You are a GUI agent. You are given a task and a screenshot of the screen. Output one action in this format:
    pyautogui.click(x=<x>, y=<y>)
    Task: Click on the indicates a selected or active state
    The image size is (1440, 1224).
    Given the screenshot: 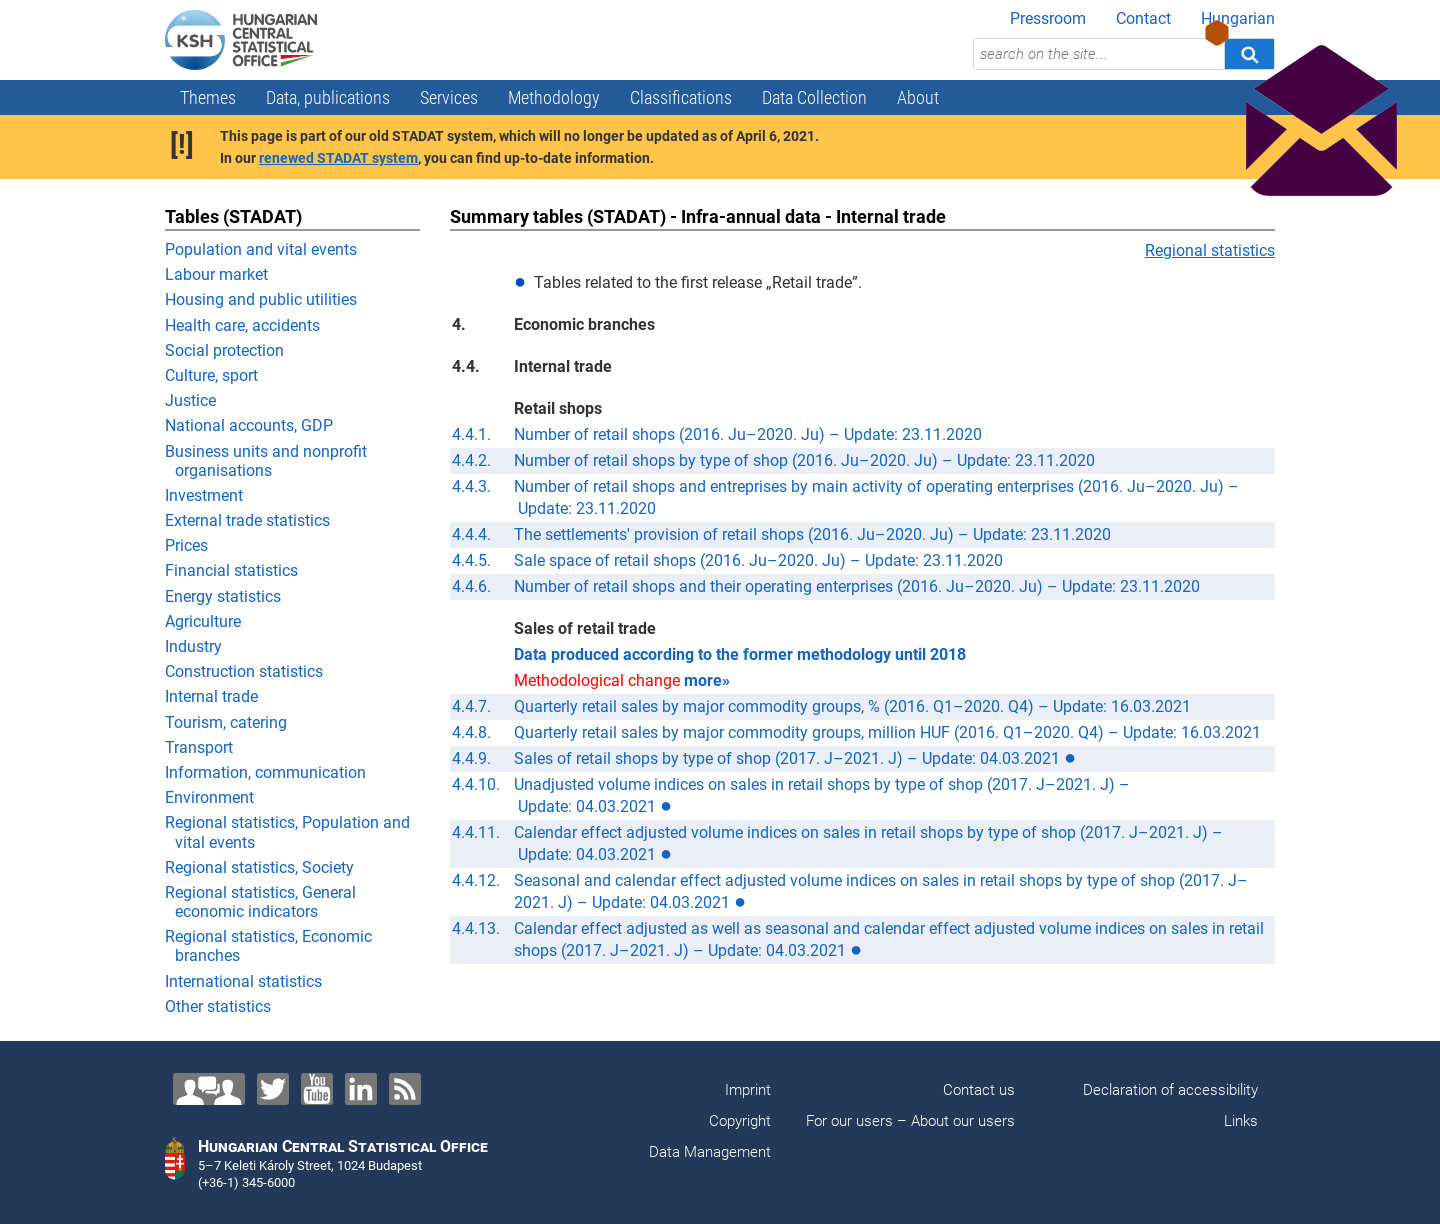 What is the action you would take?
    pyautogui.click(x=1217, y=33)
    